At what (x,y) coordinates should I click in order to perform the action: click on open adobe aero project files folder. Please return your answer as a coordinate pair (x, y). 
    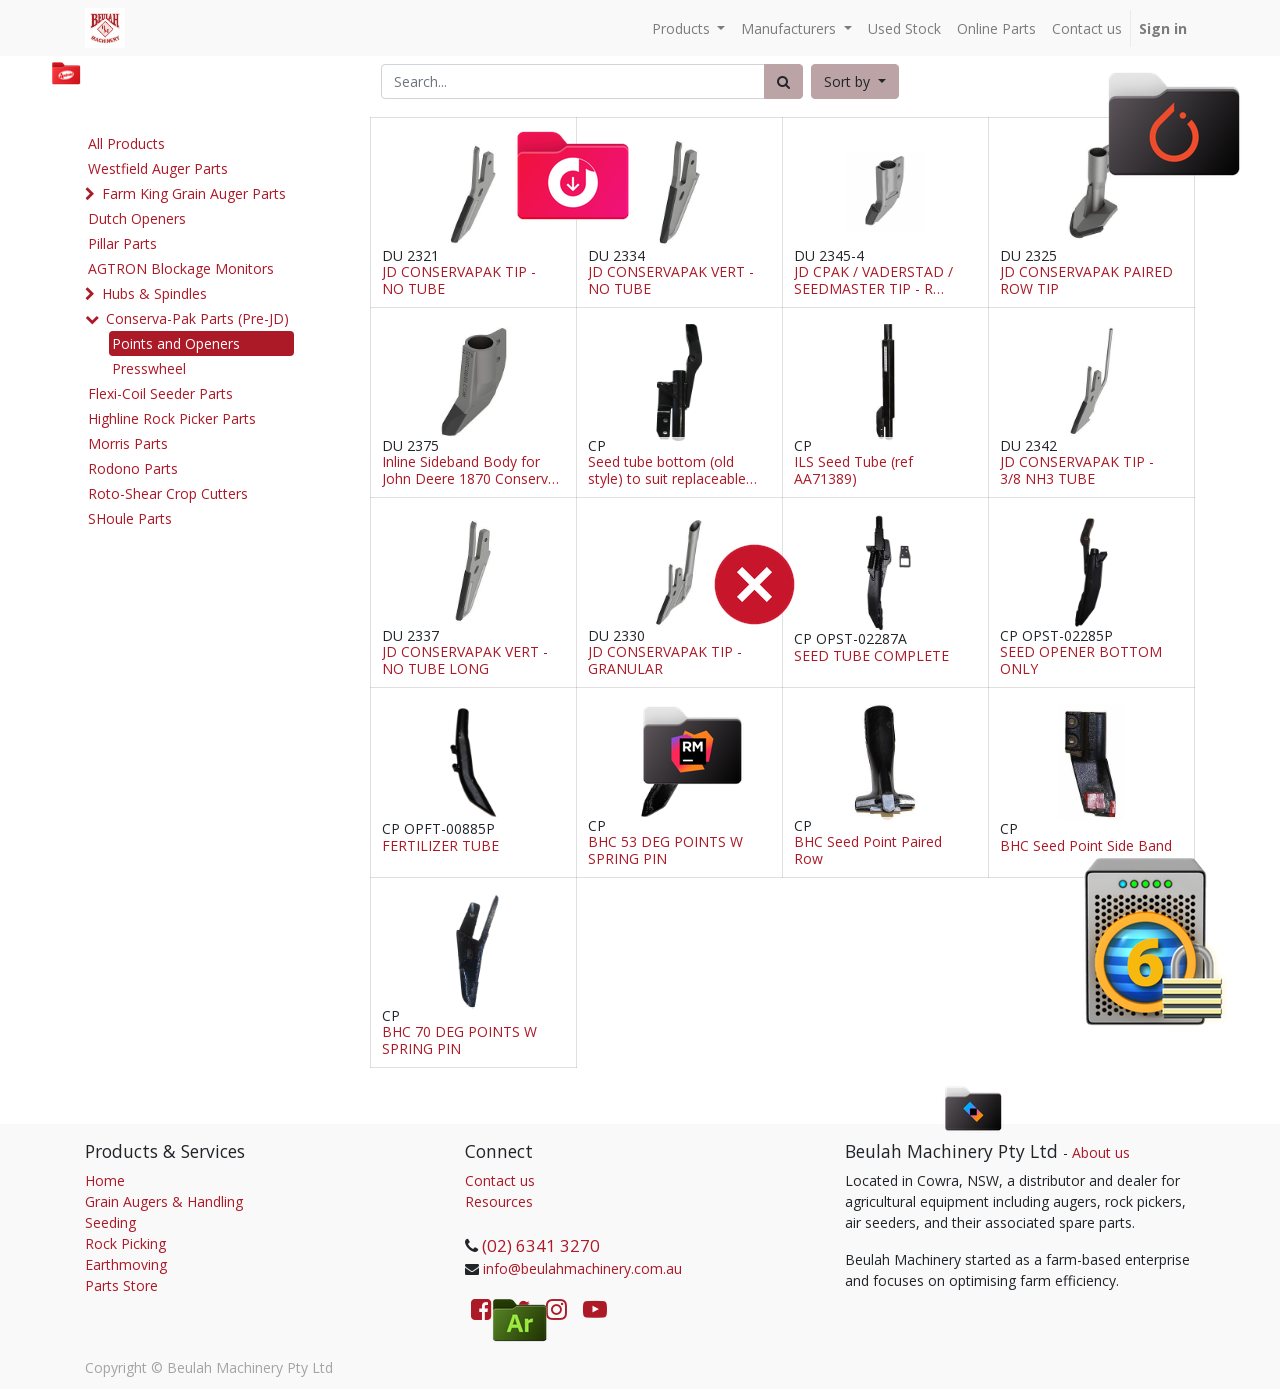
    Looking at the image, I should click on (519, 1321).